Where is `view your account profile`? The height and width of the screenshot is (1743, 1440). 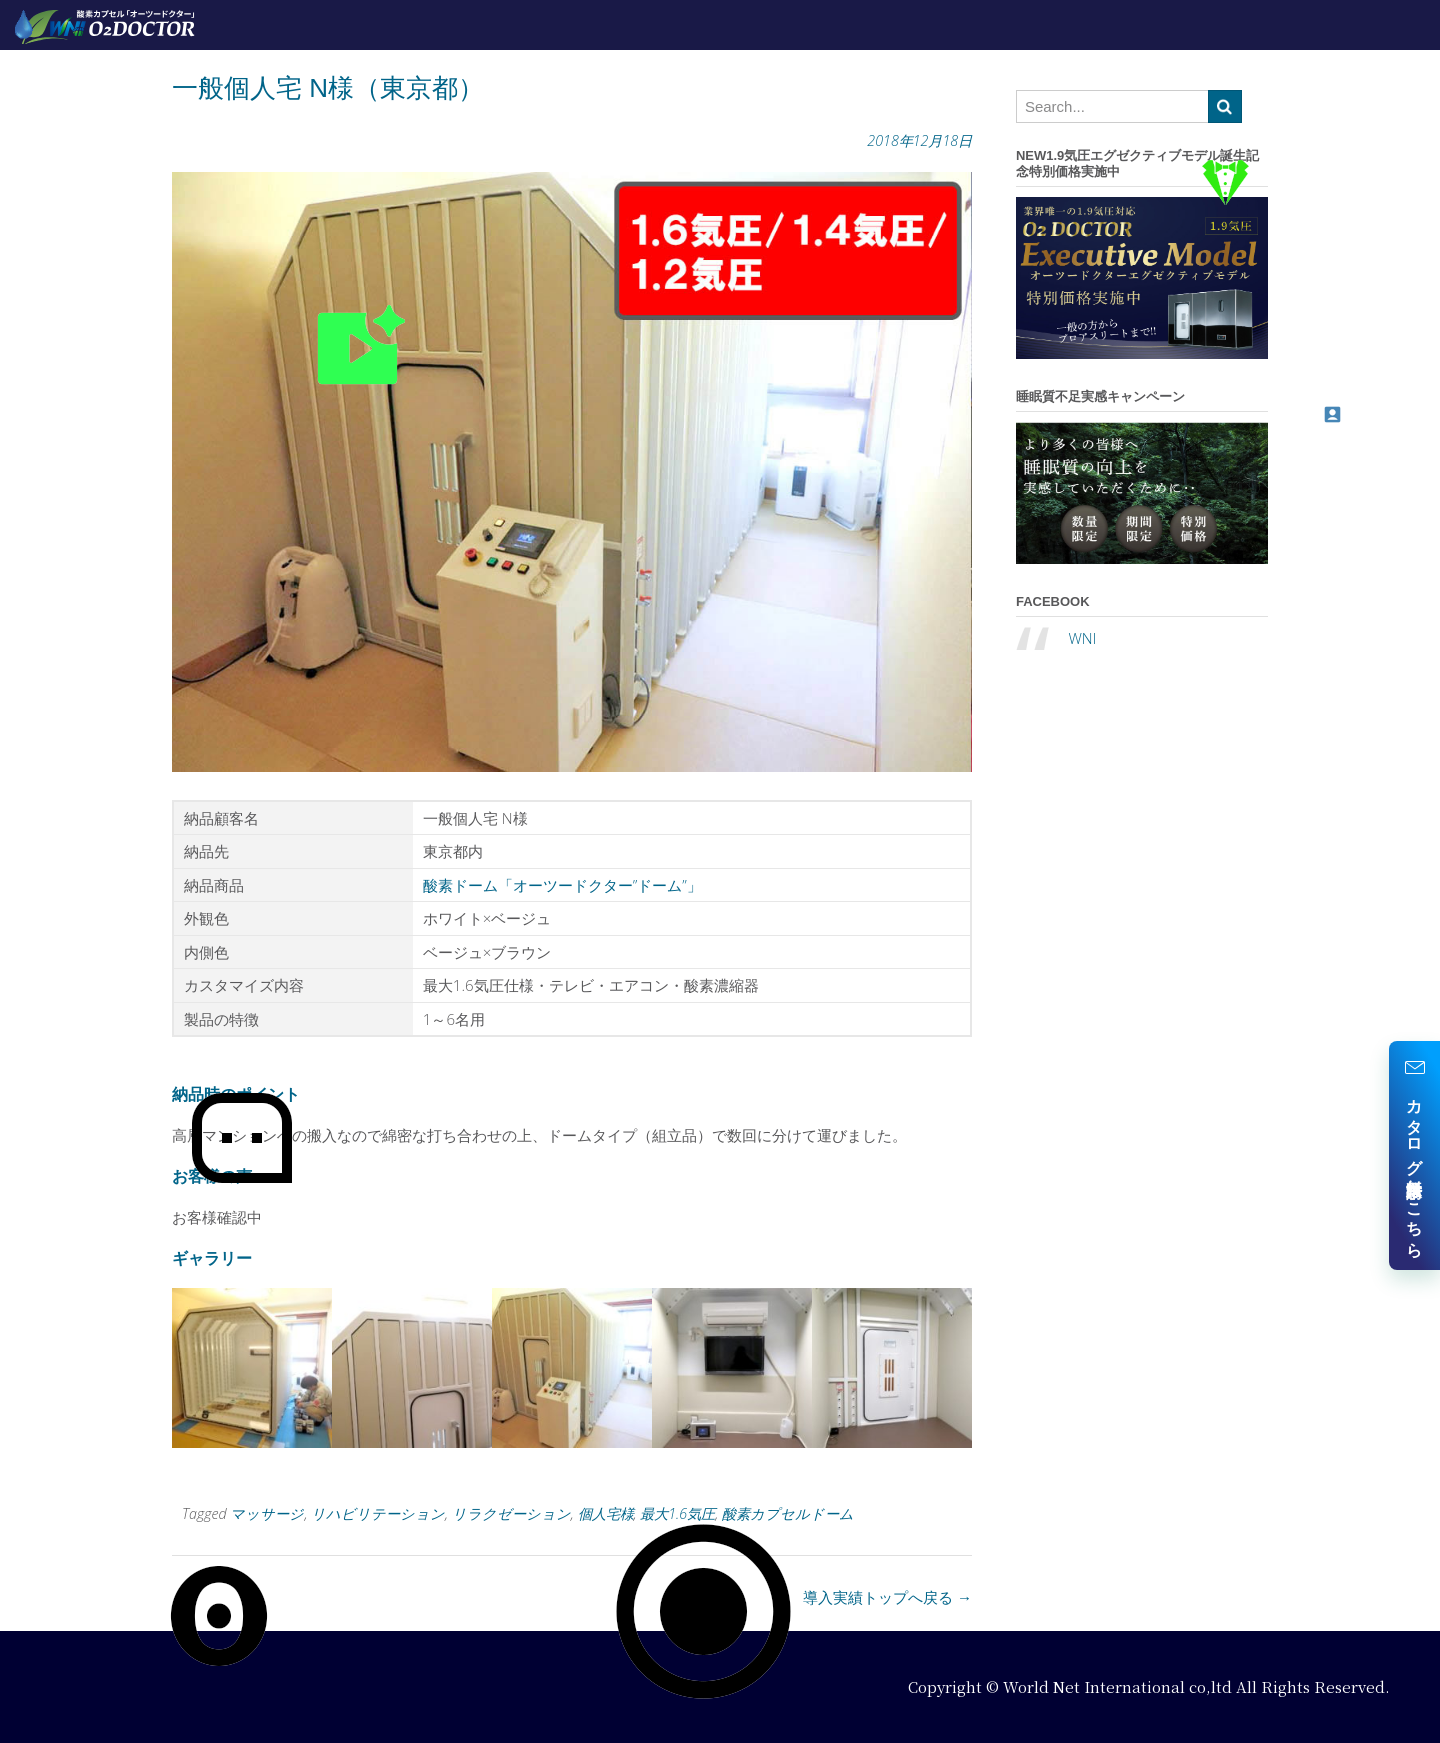
view your account profile is located at coordinates (1332, 414).